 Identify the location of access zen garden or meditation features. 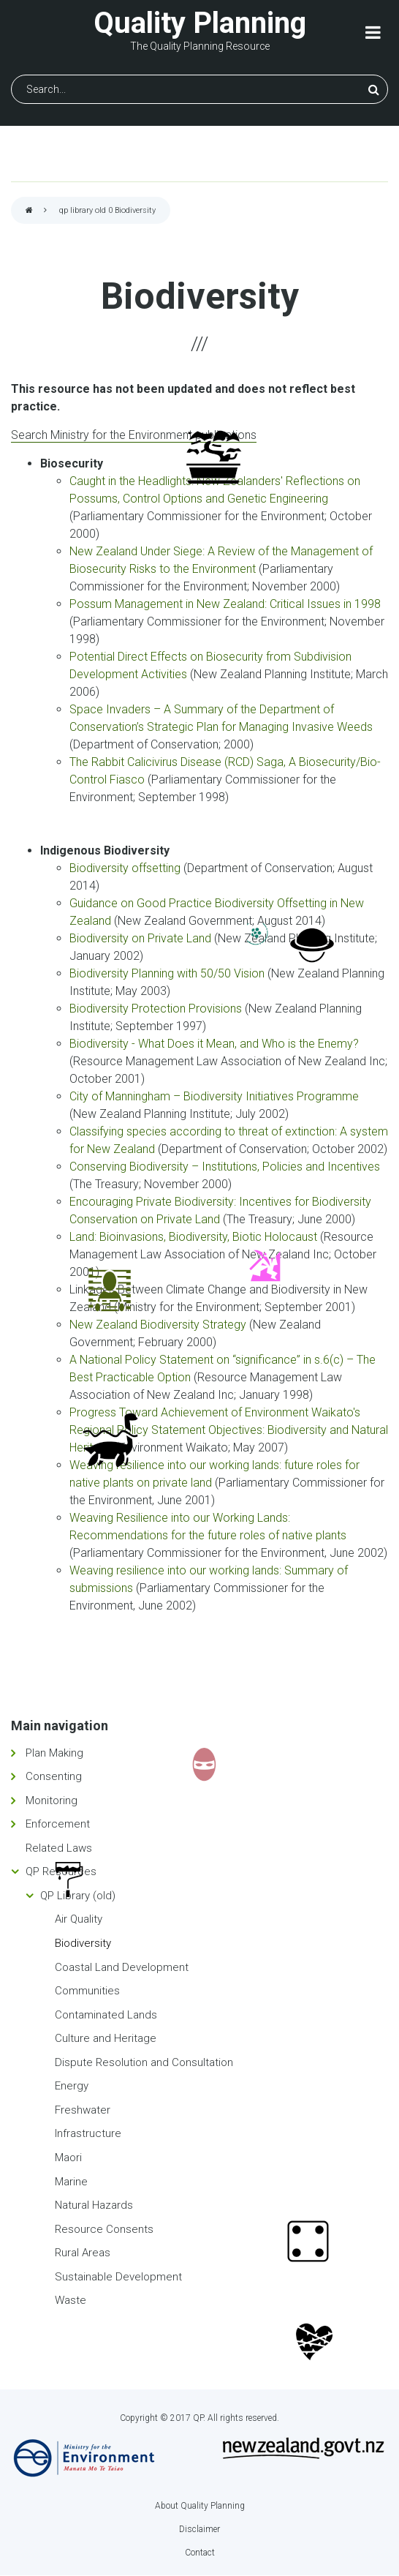
(213, 457).